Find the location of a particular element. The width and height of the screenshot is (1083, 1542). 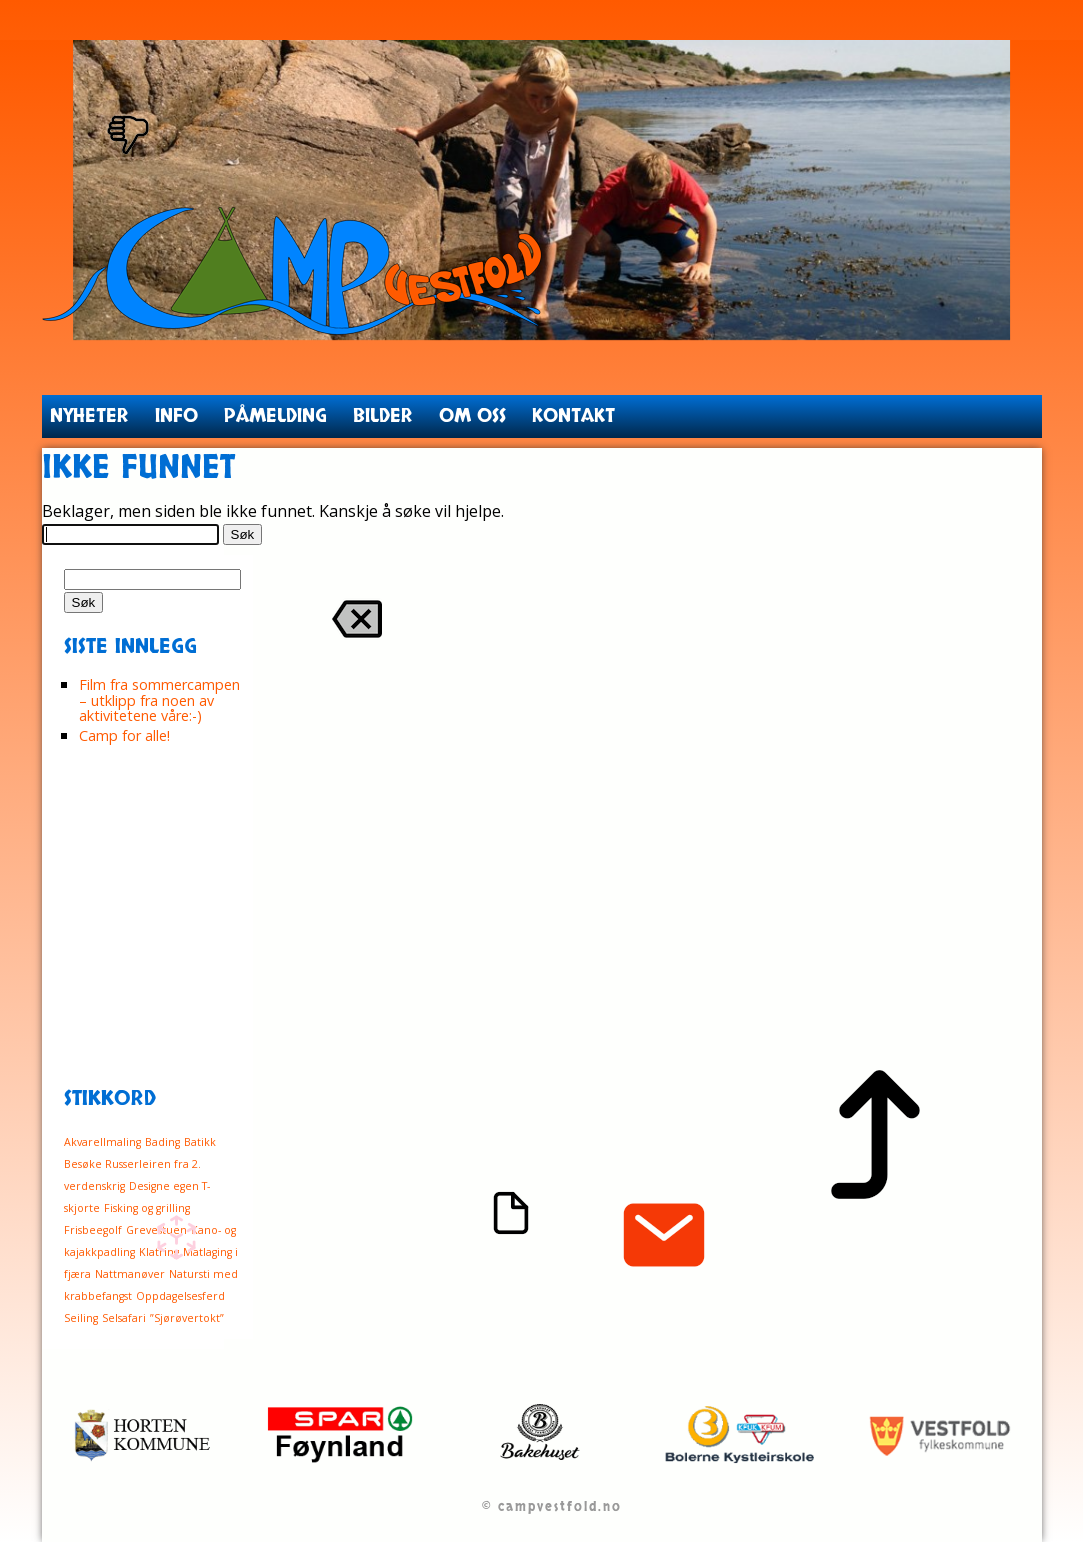

open your email inbox is located at coordinates (664, 1235).